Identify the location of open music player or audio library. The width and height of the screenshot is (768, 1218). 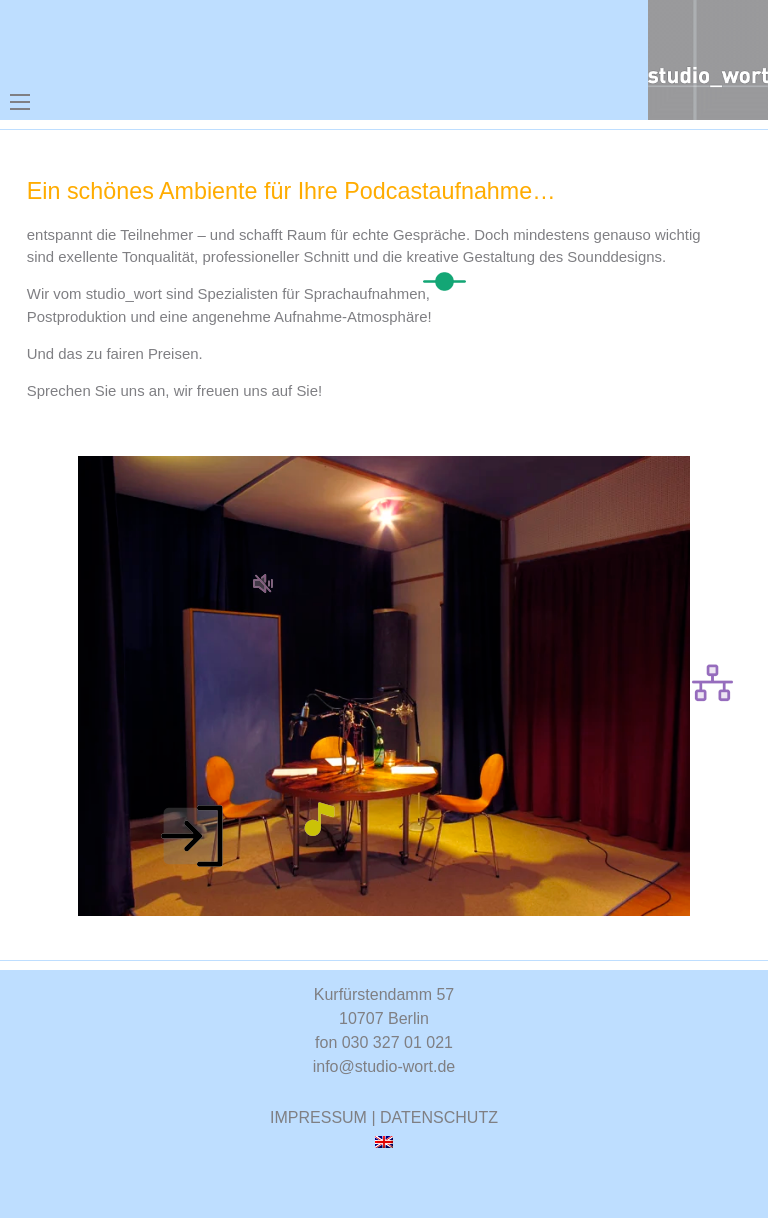
(319, 818).